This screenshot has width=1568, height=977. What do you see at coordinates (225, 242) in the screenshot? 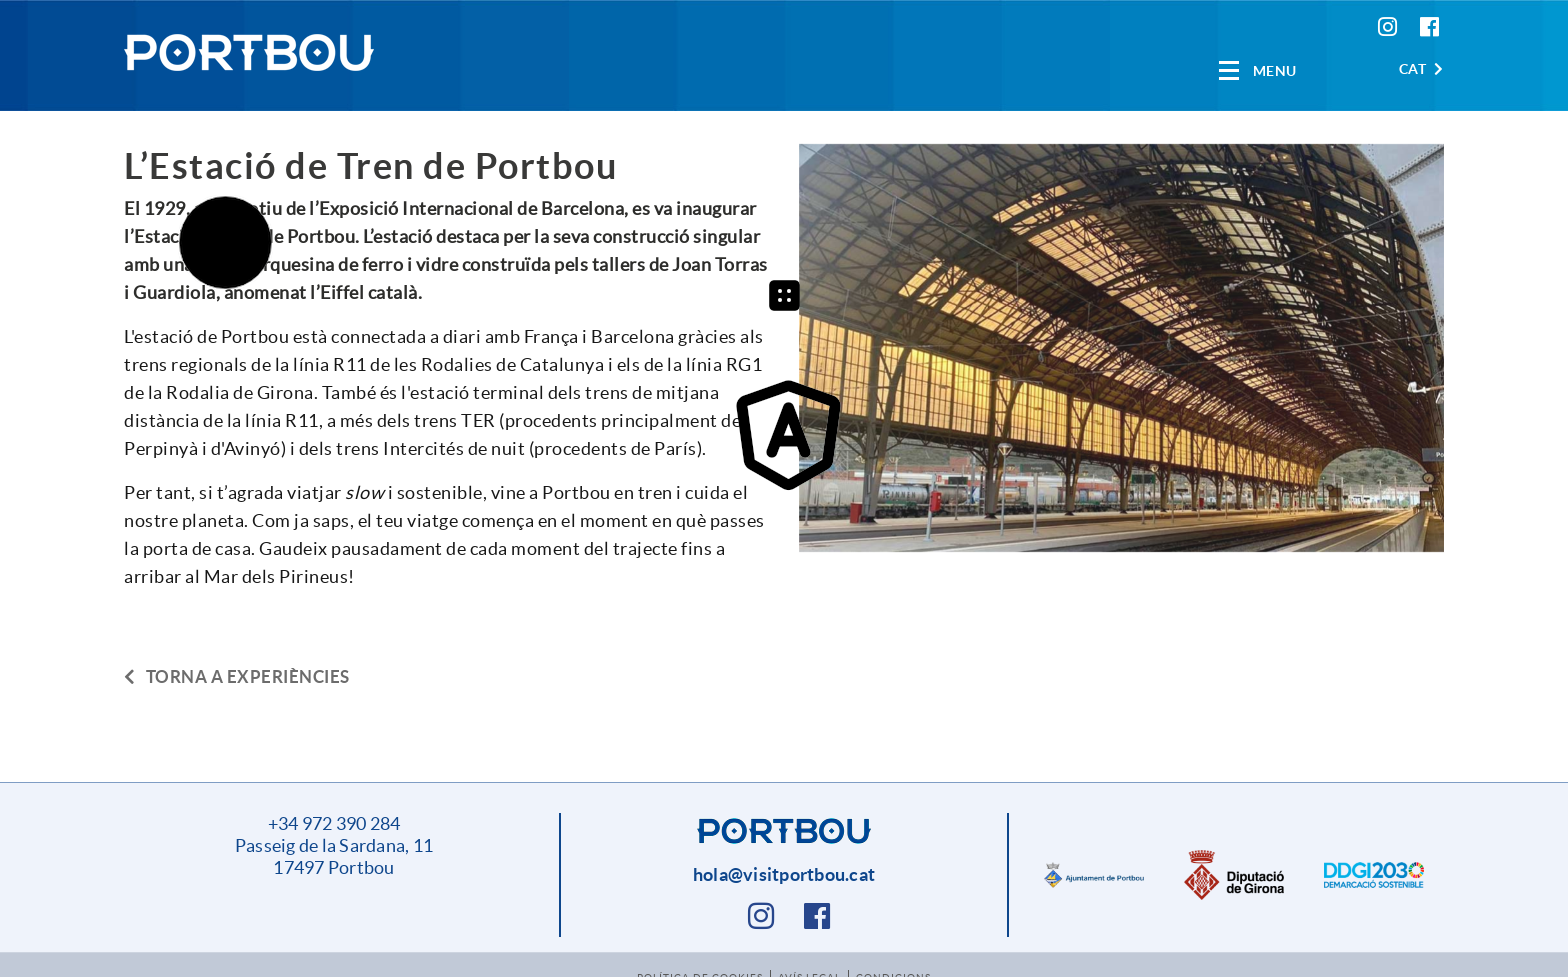
I see `indicates a filled or selected state` at bounding box center [225, 242].